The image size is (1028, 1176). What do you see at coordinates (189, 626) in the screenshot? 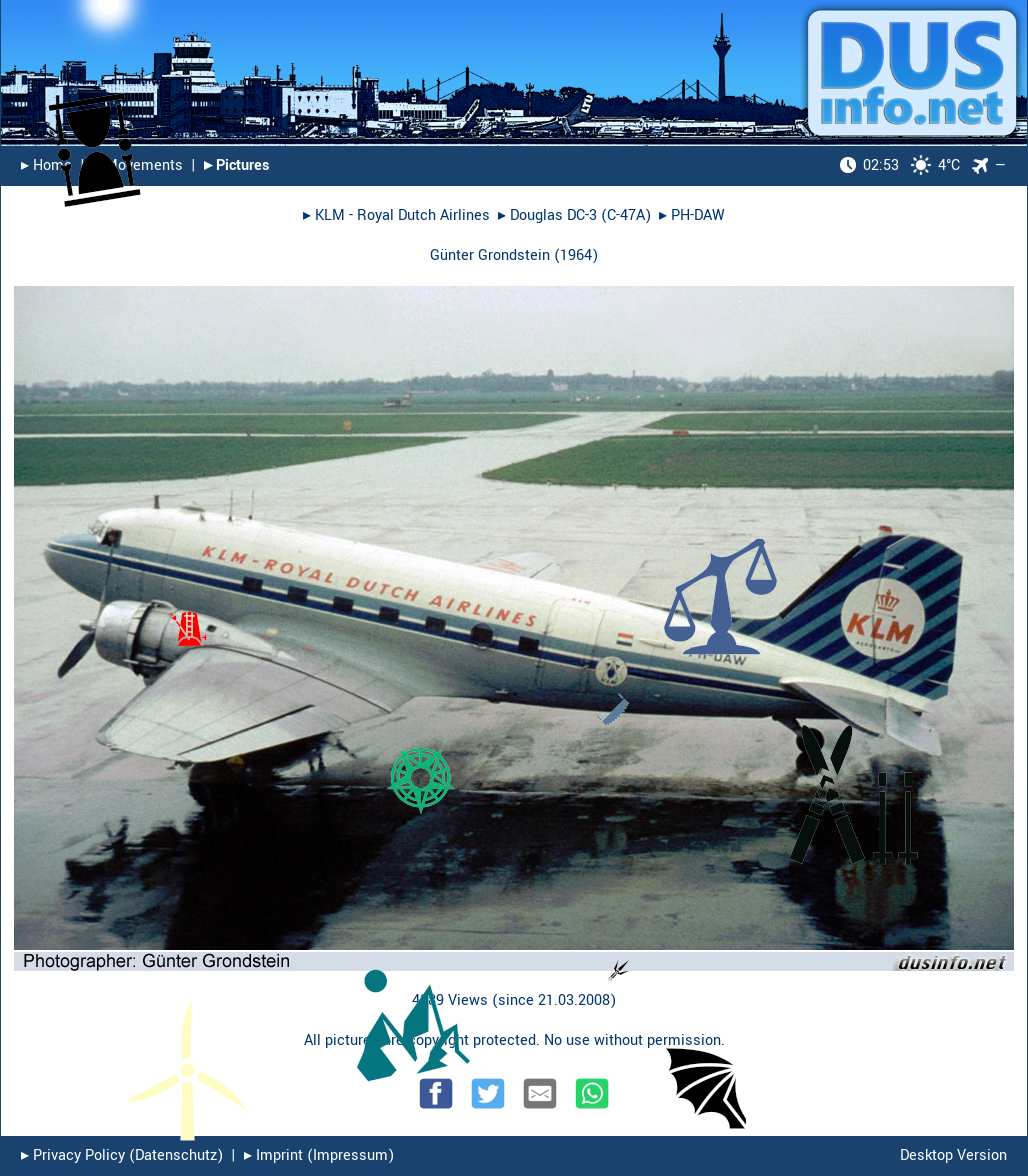
I see `set tempo or timing for music playback` at bounding box center [189, 626].